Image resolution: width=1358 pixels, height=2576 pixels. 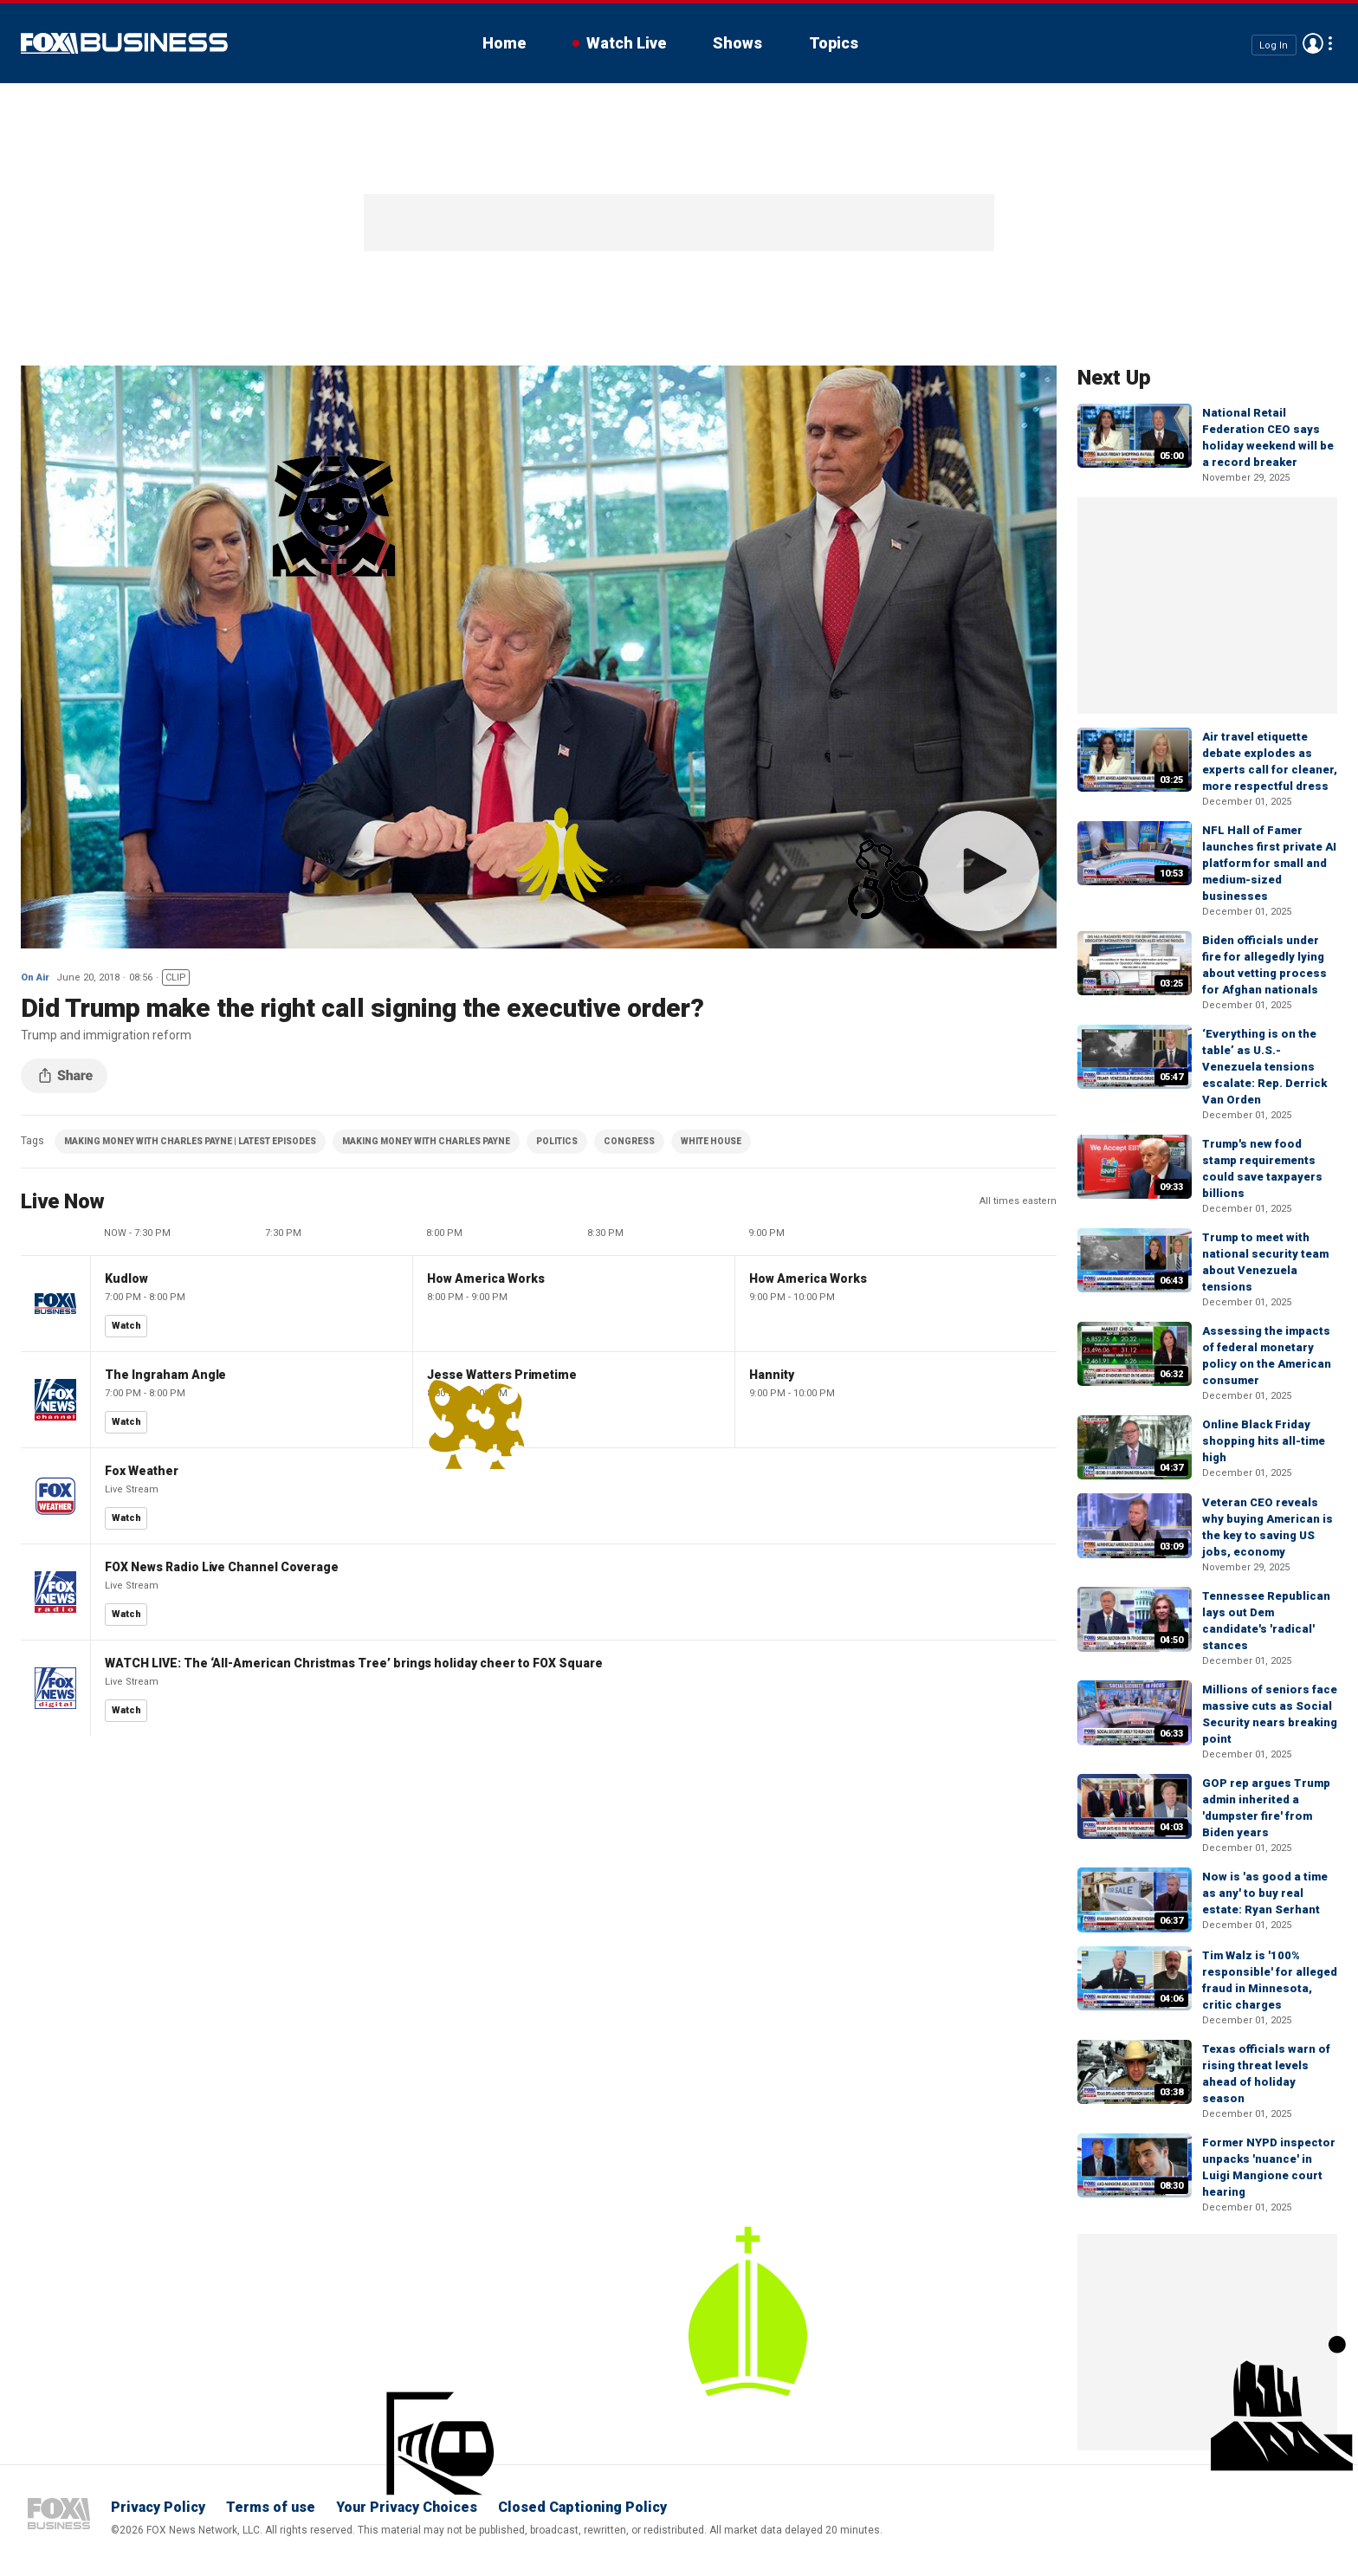 What do you see at coordinates (333, 515) in the screenshot?
I see `select nun character or avatar` at bounding box center [333, 515].